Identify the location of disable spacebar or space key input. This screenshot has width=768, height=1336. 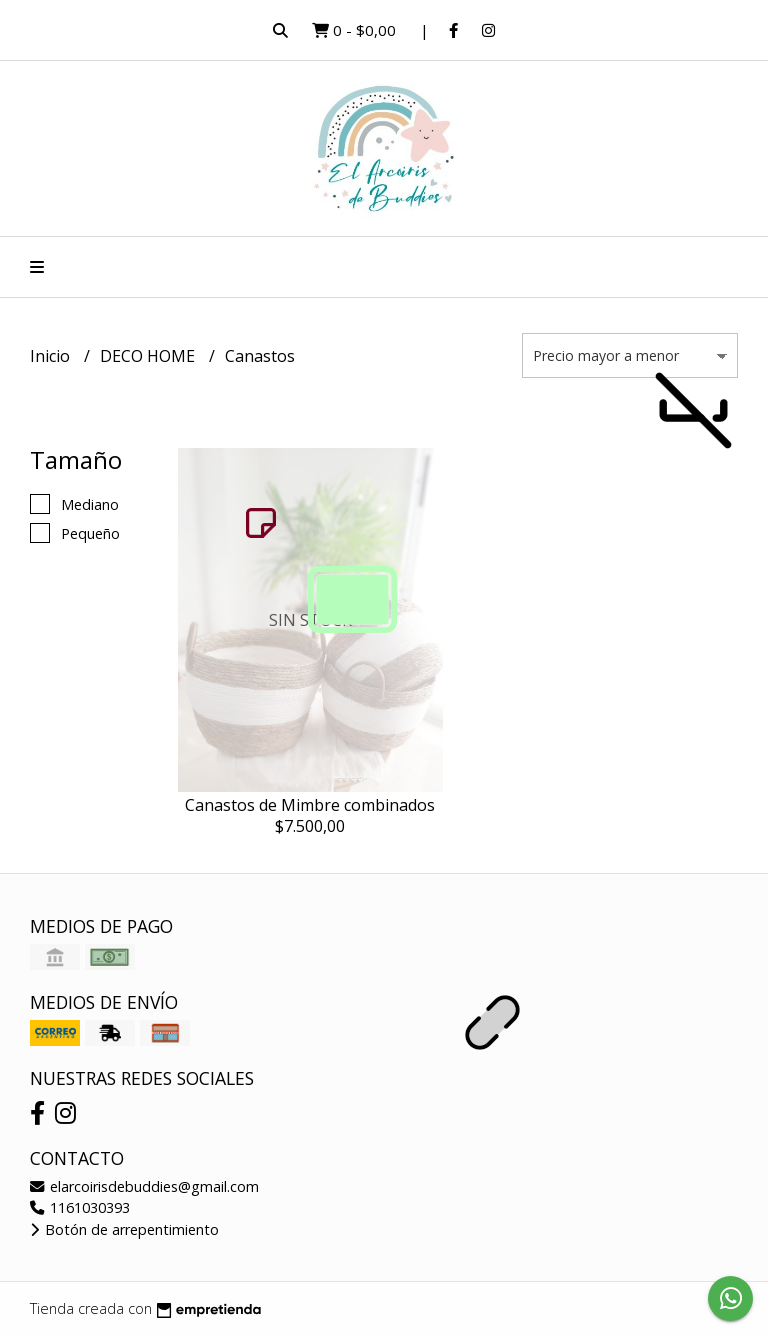
(693, 410).